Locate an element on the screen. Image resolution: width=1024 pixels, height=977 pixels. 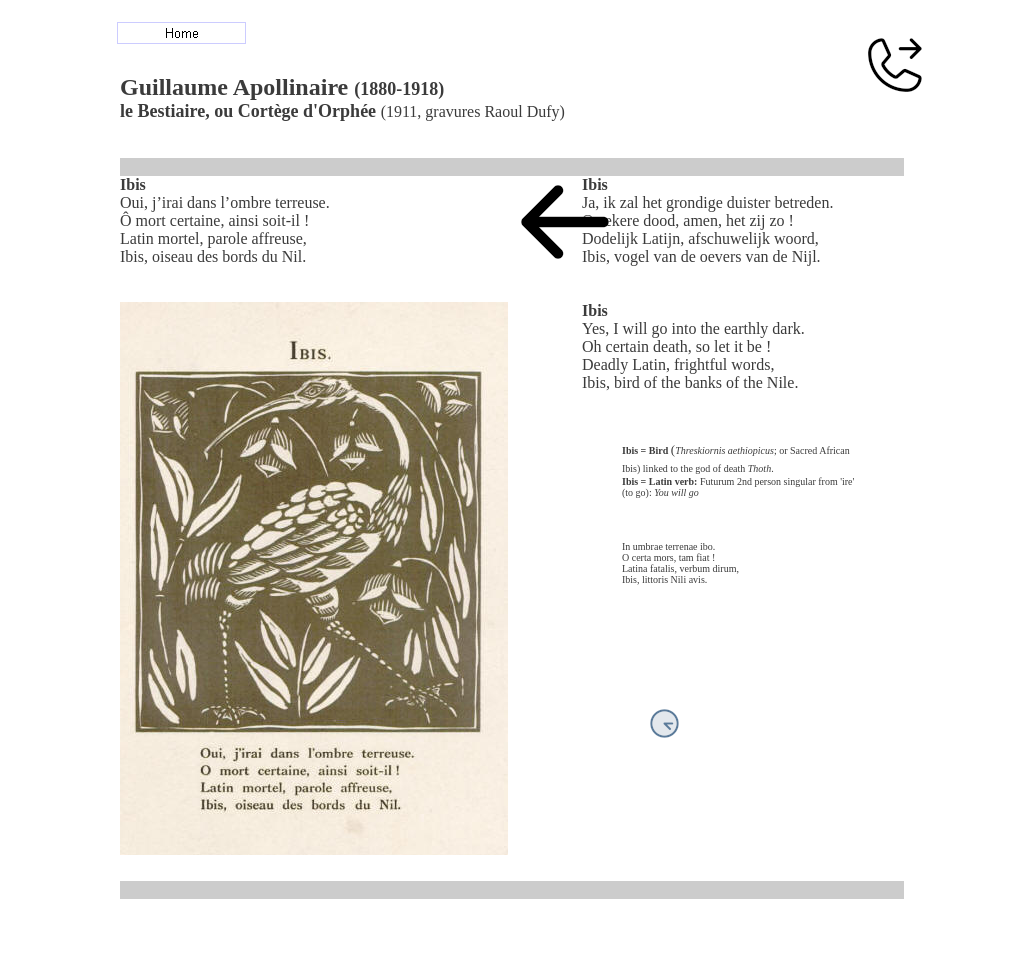
transfer an active call is located at coordinates (896, 64).